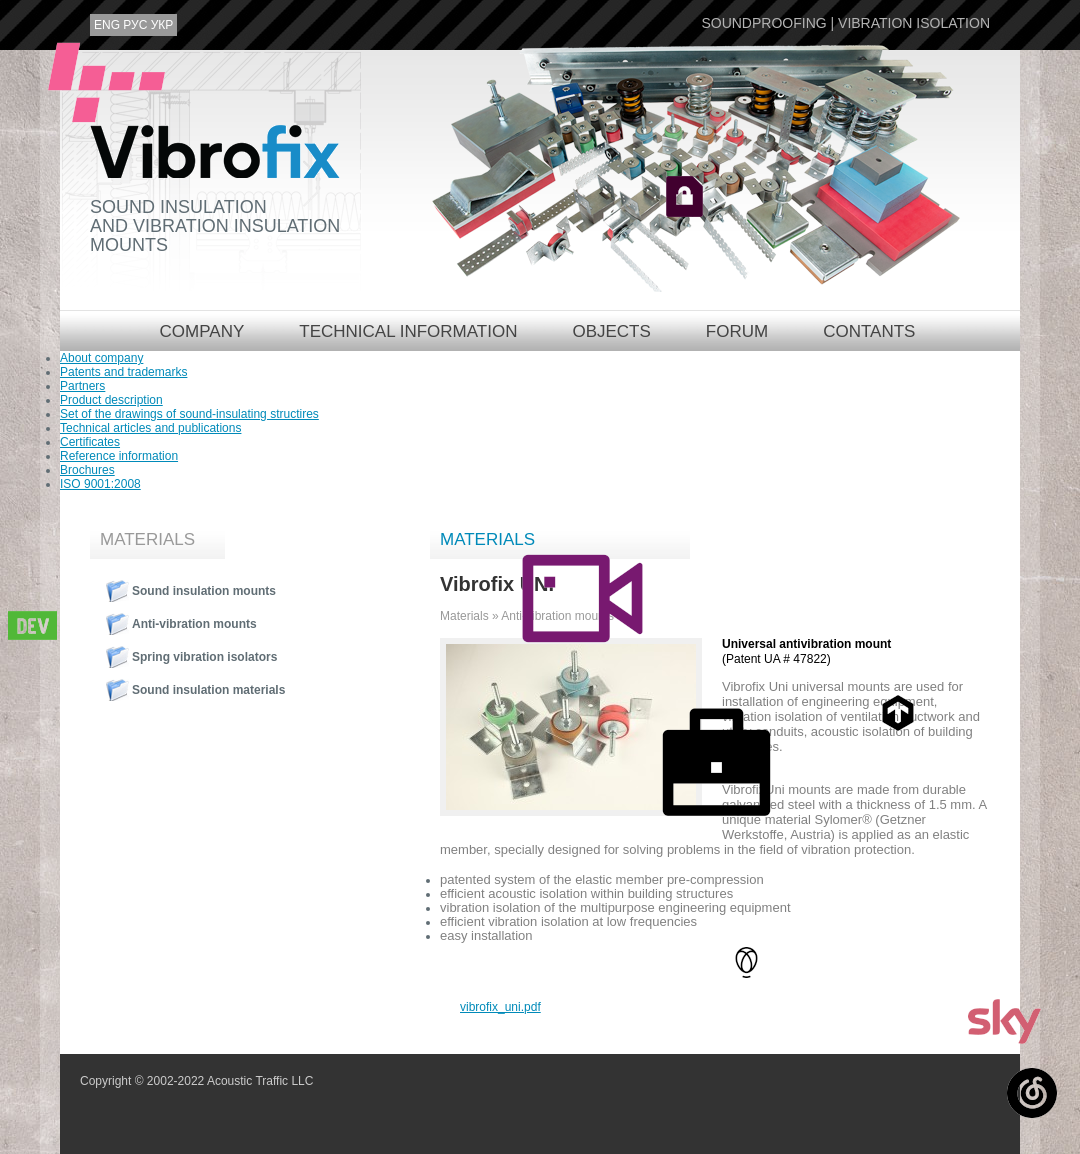  Describe the element at coordinates (1032, 1093) in the screenshot. I see `open netease cloud music app` at that location.